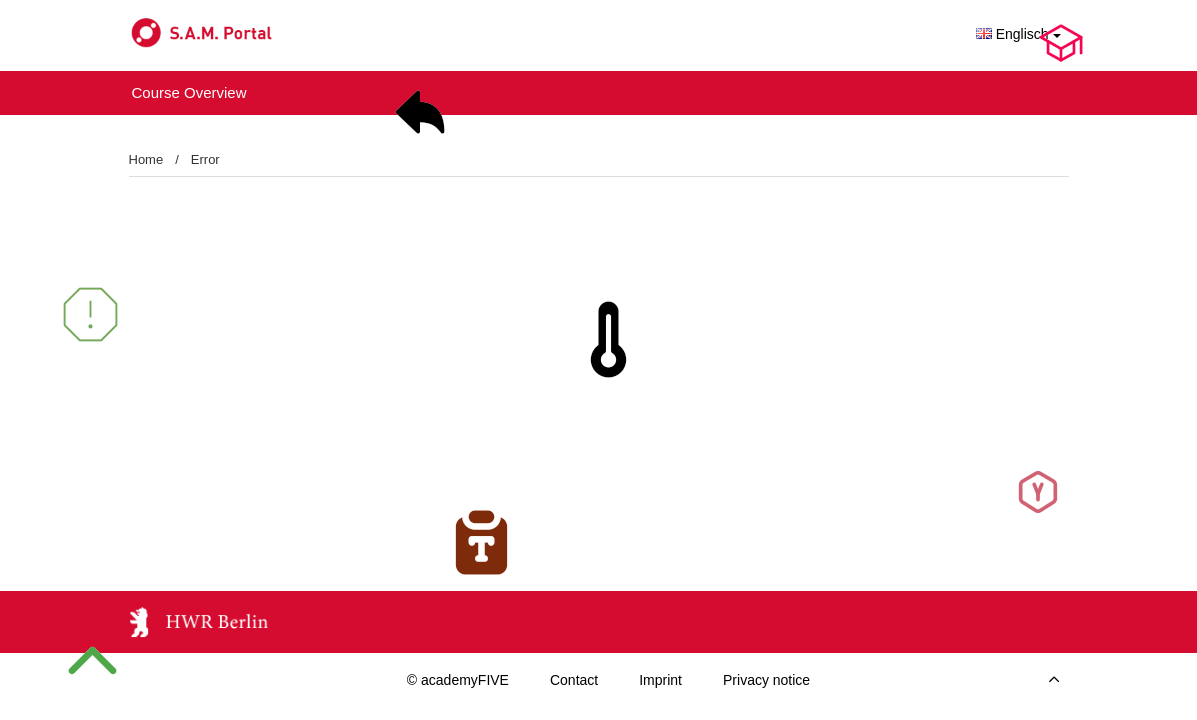  I want to click on view current temperature, so click(608, 339).